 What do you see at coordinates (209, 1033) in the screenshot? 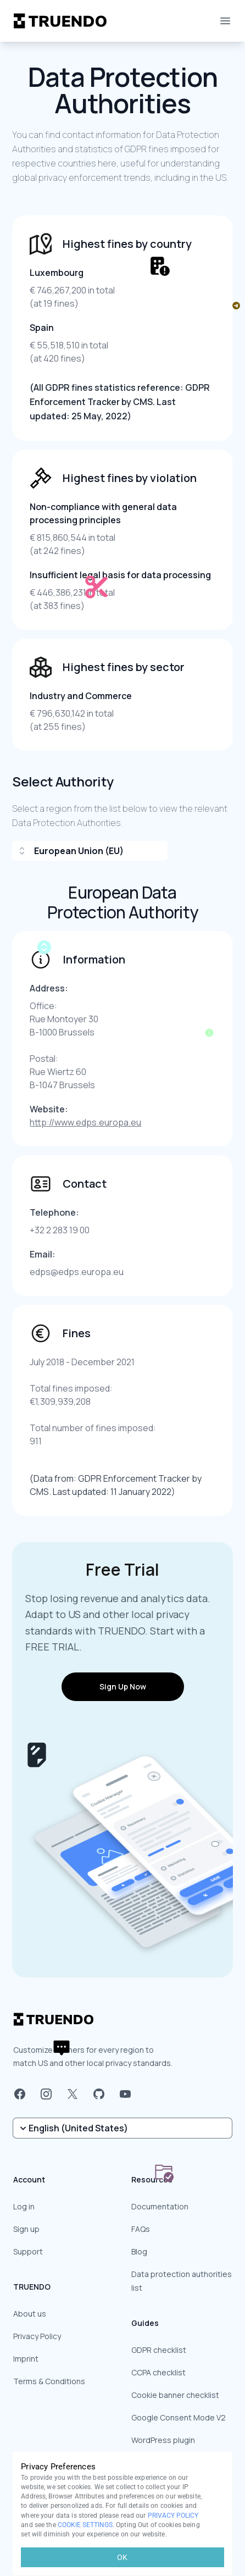
I see `open more options menu` at bounding box center [209, 1033].